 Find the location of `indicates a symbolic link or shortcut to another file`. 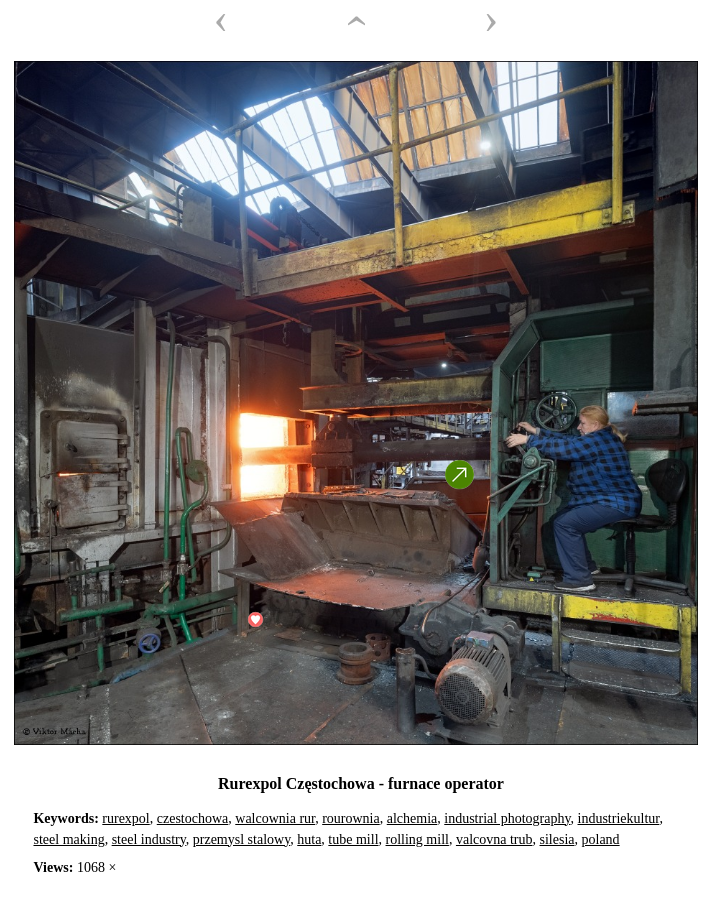

indicates a symbolic link or shortcut to another file is located at coordinates (459, 474).